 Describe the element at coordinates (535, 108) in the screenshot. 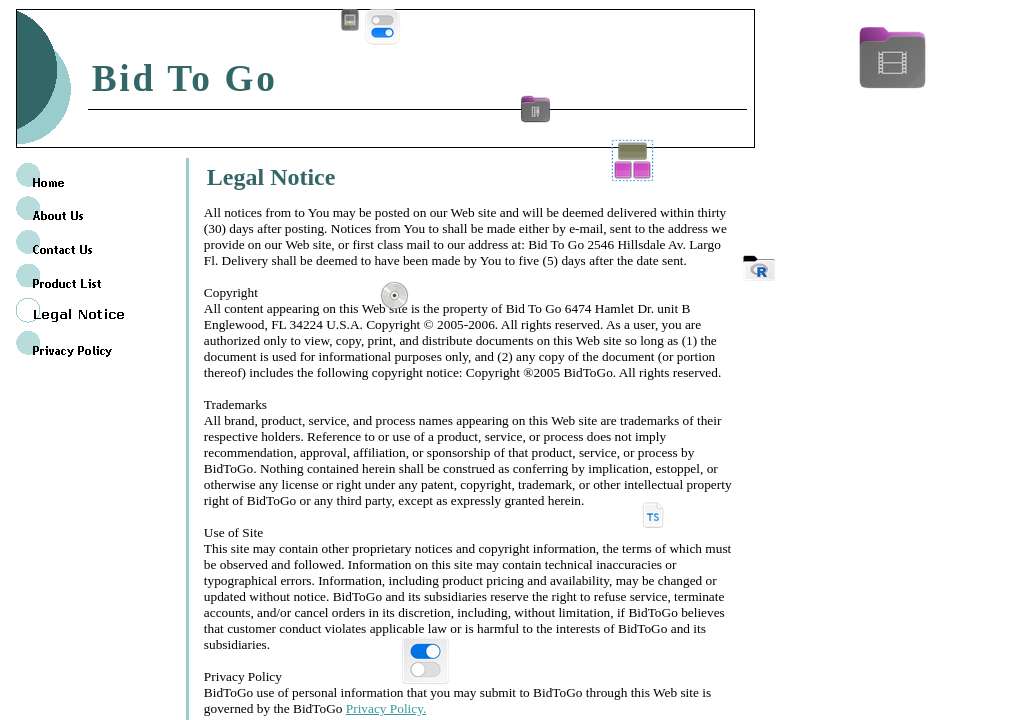

I see `open your templates folder` at that location.